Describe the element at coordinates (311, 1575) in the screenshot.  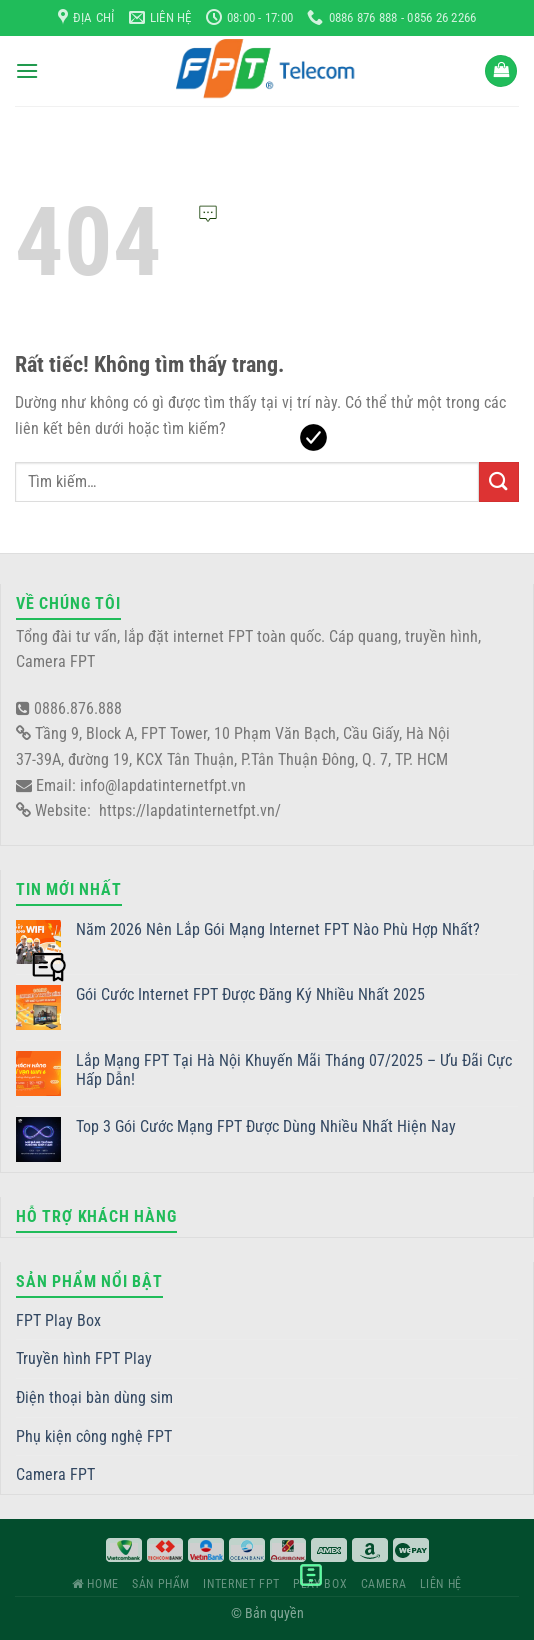
I see `center align content with stretch distribution` at that location.